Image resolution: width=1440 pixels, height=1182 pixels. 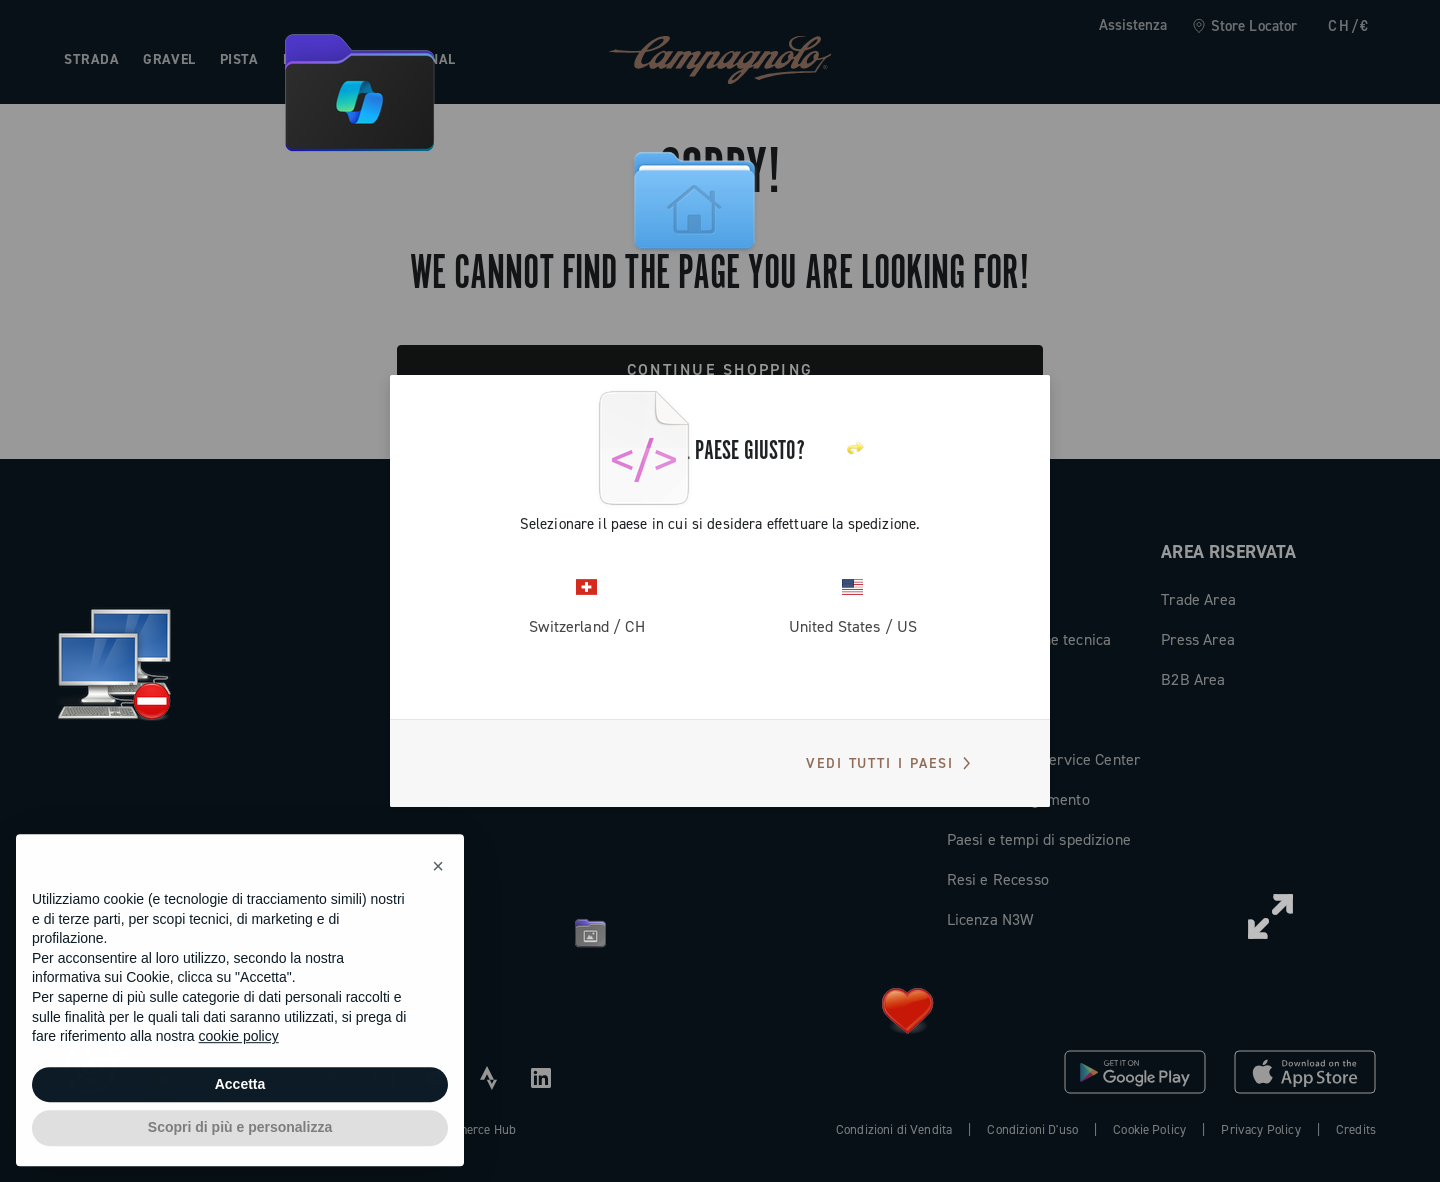 I want to click on redo last undone action, so click(x=855, y=447).